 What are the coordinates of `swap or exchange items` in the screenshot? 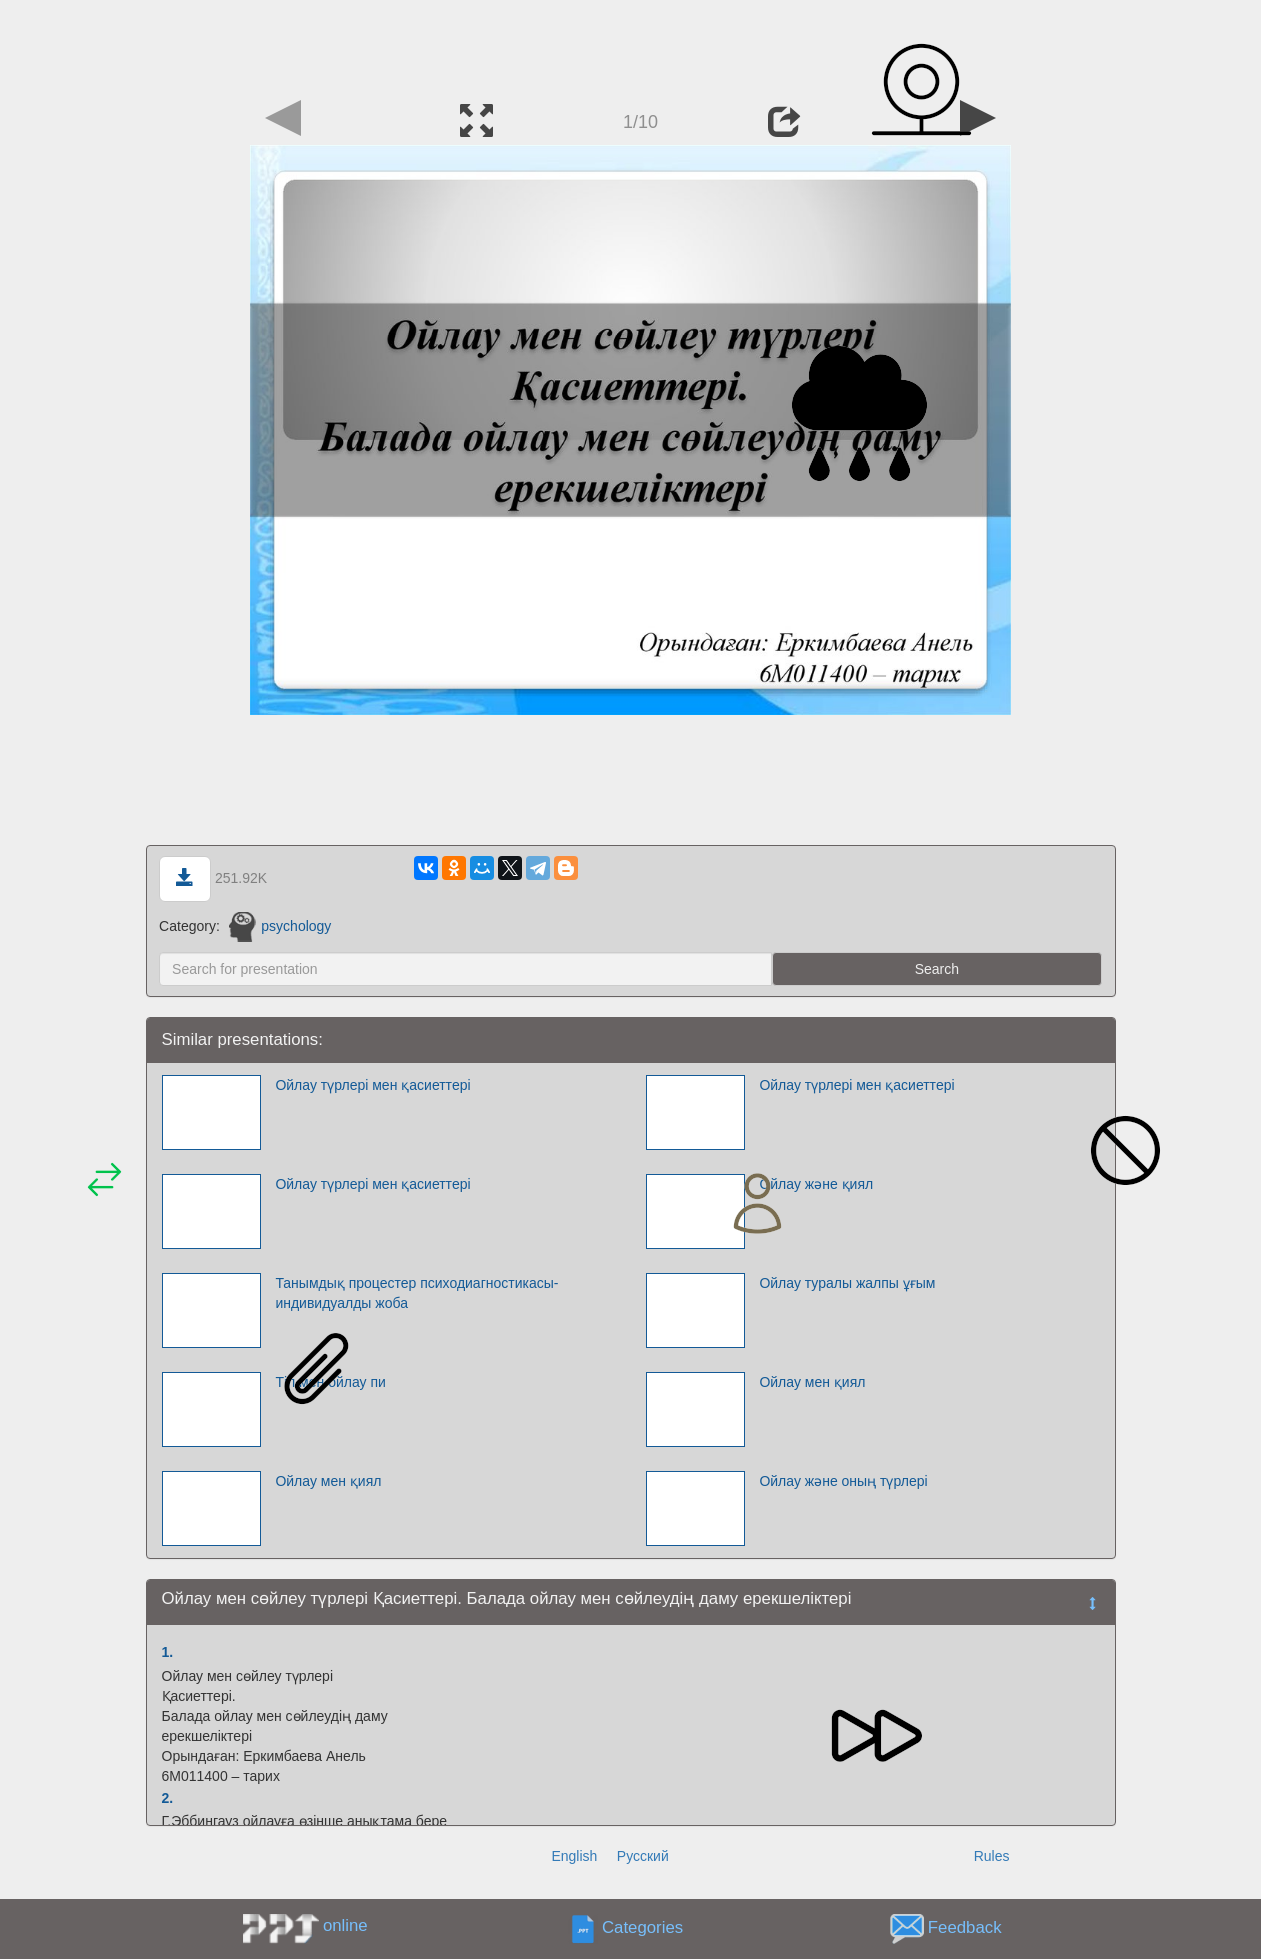 It's located at (104, 1179).